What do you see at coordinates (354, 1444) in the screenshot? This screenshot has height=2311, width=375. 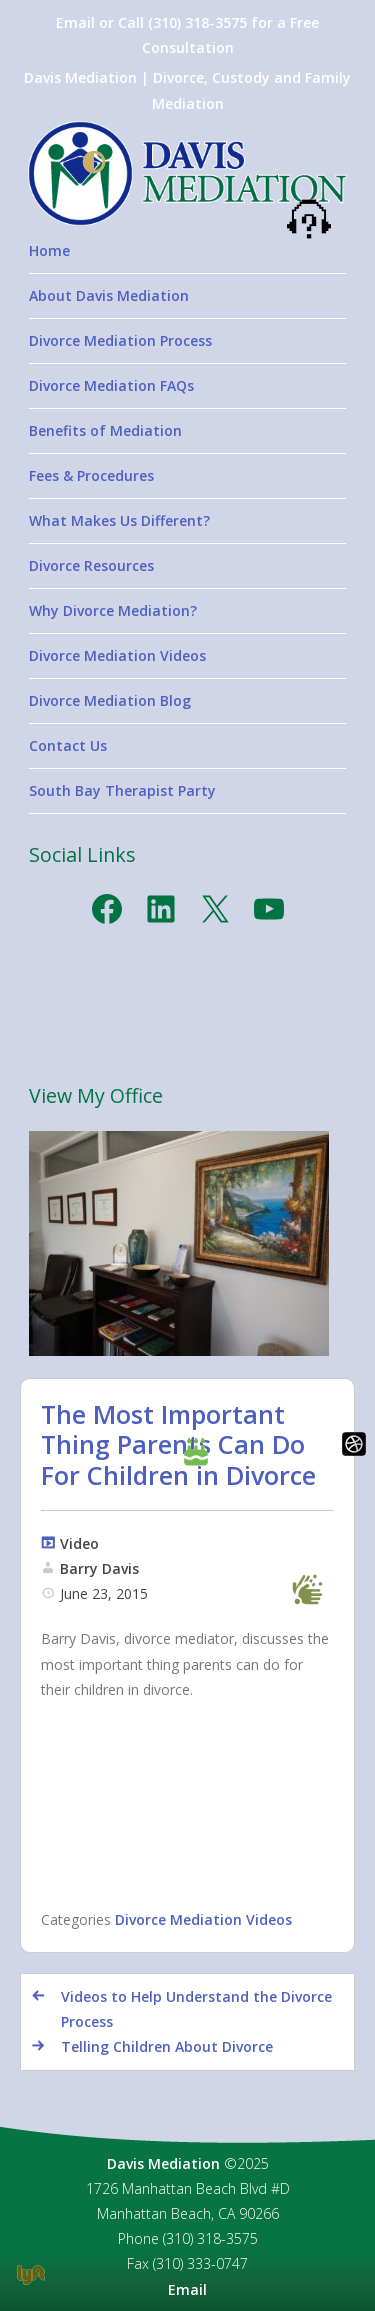 I see `link to dribbble profile` at bounding box center [354, 1444].